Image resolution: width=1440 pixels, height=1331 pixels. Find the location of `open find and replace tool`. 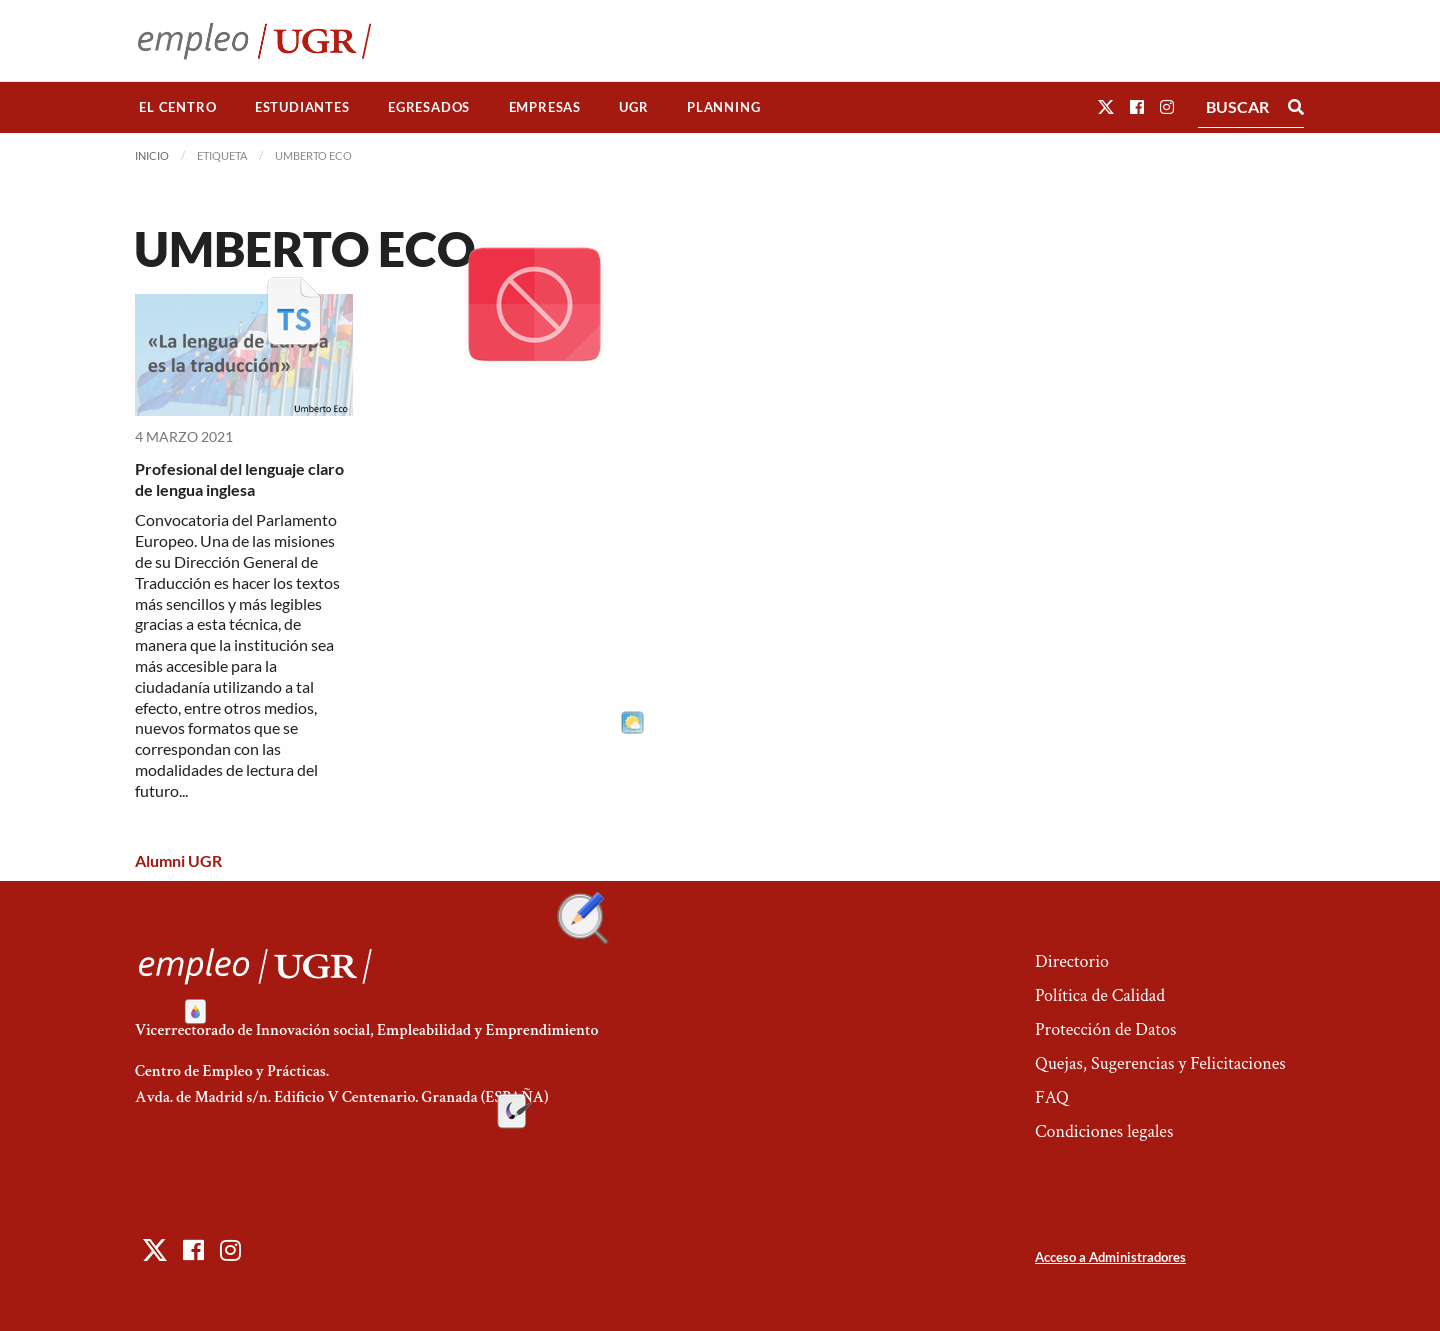

open find and replace tool is located at coordinates (583, 919).